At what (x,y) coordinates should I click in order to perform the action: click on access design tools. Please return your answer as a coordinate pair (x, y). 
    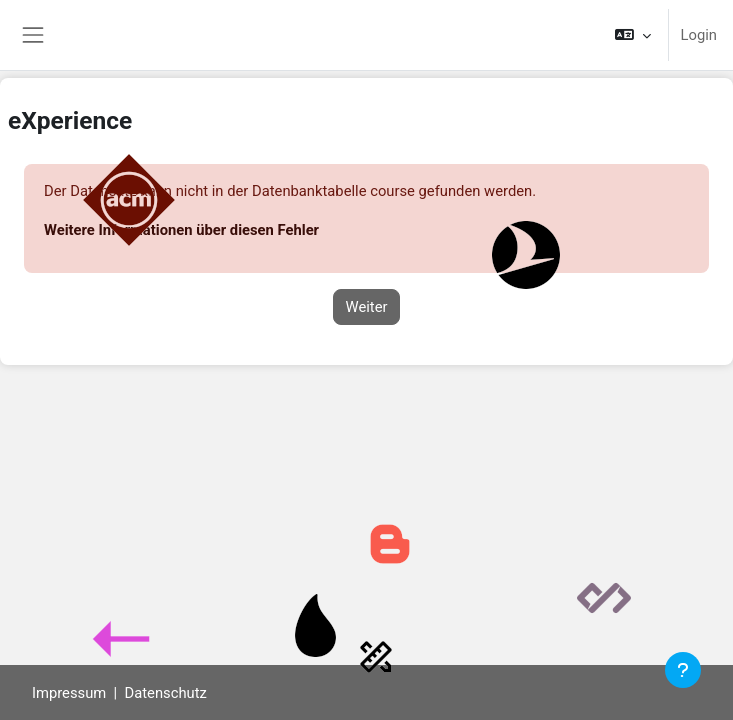
    Looking at the image, I should click on (376, 657).